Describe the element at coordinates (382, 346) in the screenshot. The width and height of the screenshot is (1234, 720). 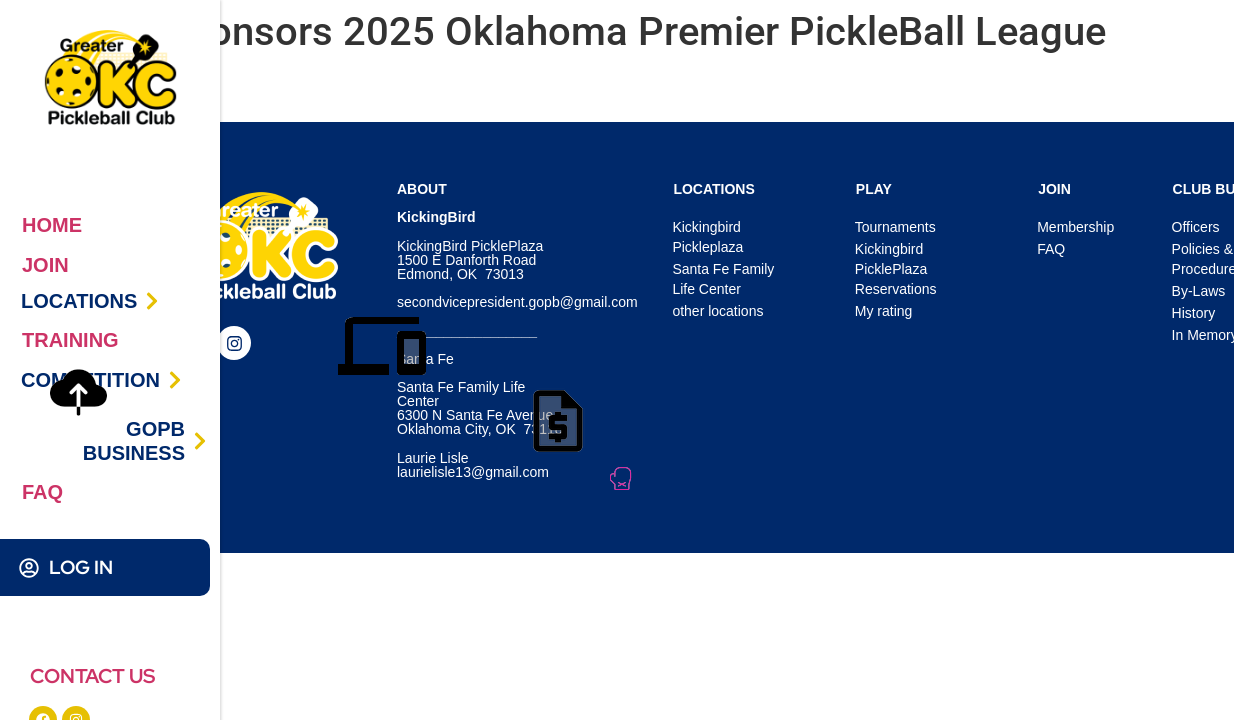
I see `view connected devices` at that location.